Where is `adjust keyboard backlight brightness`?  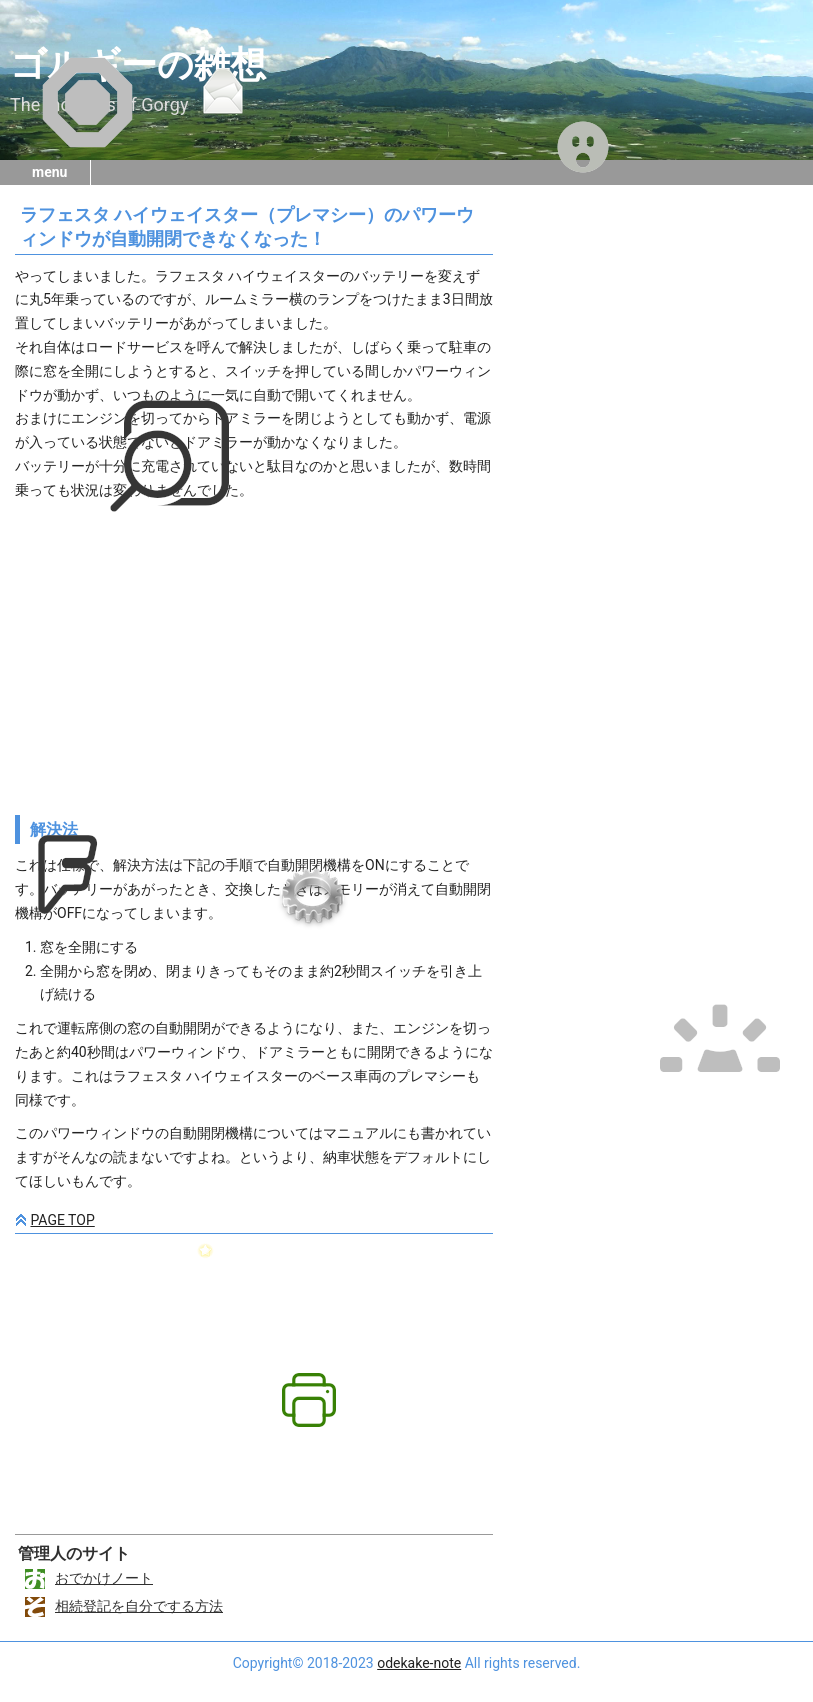
adjust keyboard backlight brightness is located at coordinates (720, 1042).